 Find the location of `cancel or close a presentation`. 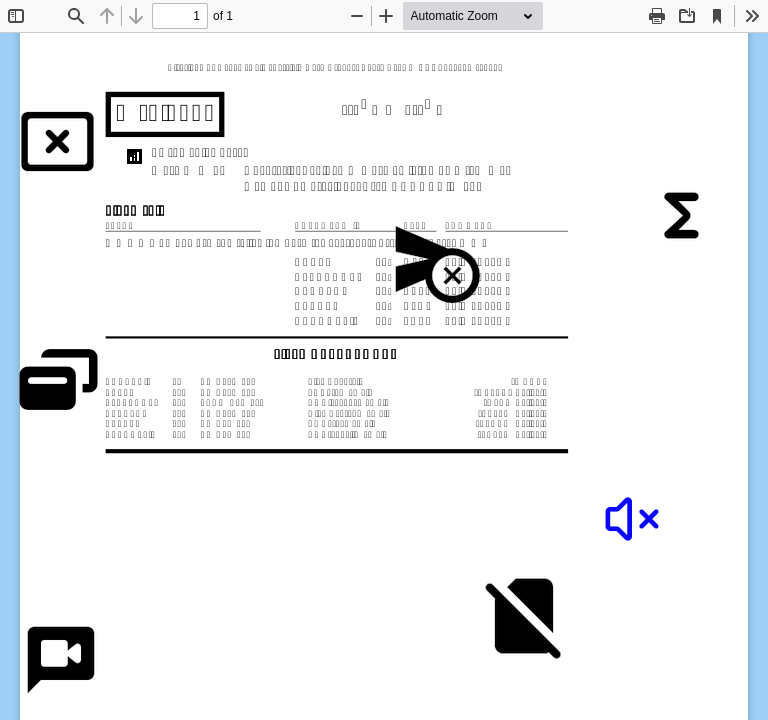

cancel or close a presentation is located at coordinates (57, 141).